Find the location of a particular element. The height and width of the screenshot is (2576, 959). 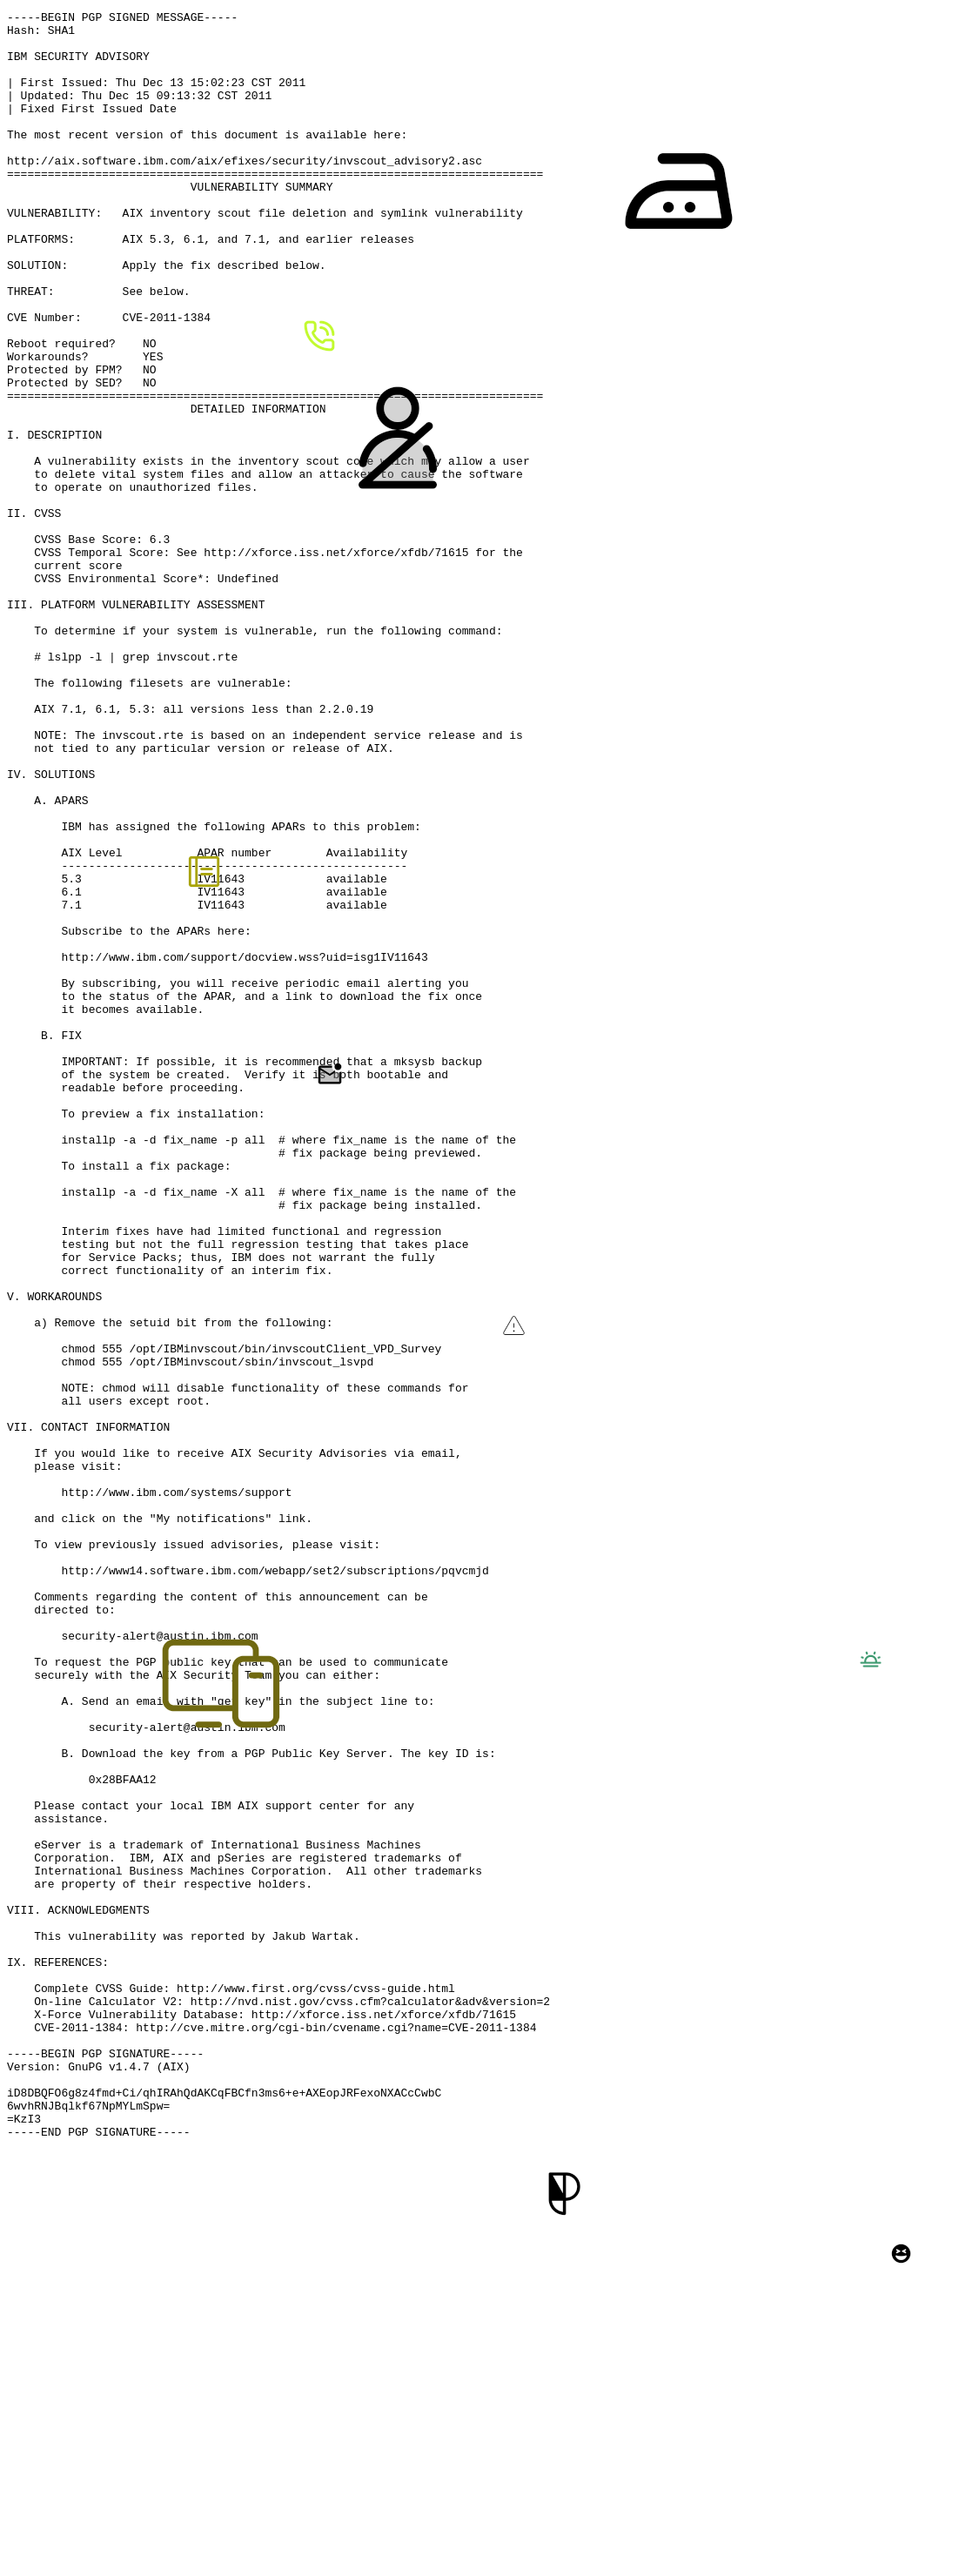

open your notebook or notes is located at coordinates (204, 871).